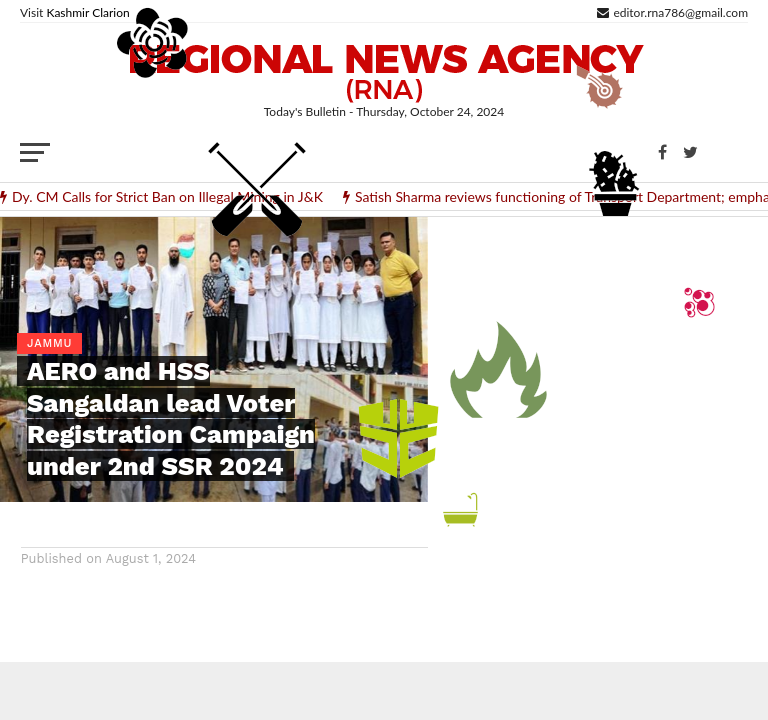 This screenshot has width=768, height=720. What do you see at coordinates (257, 191) in the screenshot?
I see `access water sports or kayaking activities` at bounding box center [257, 191].